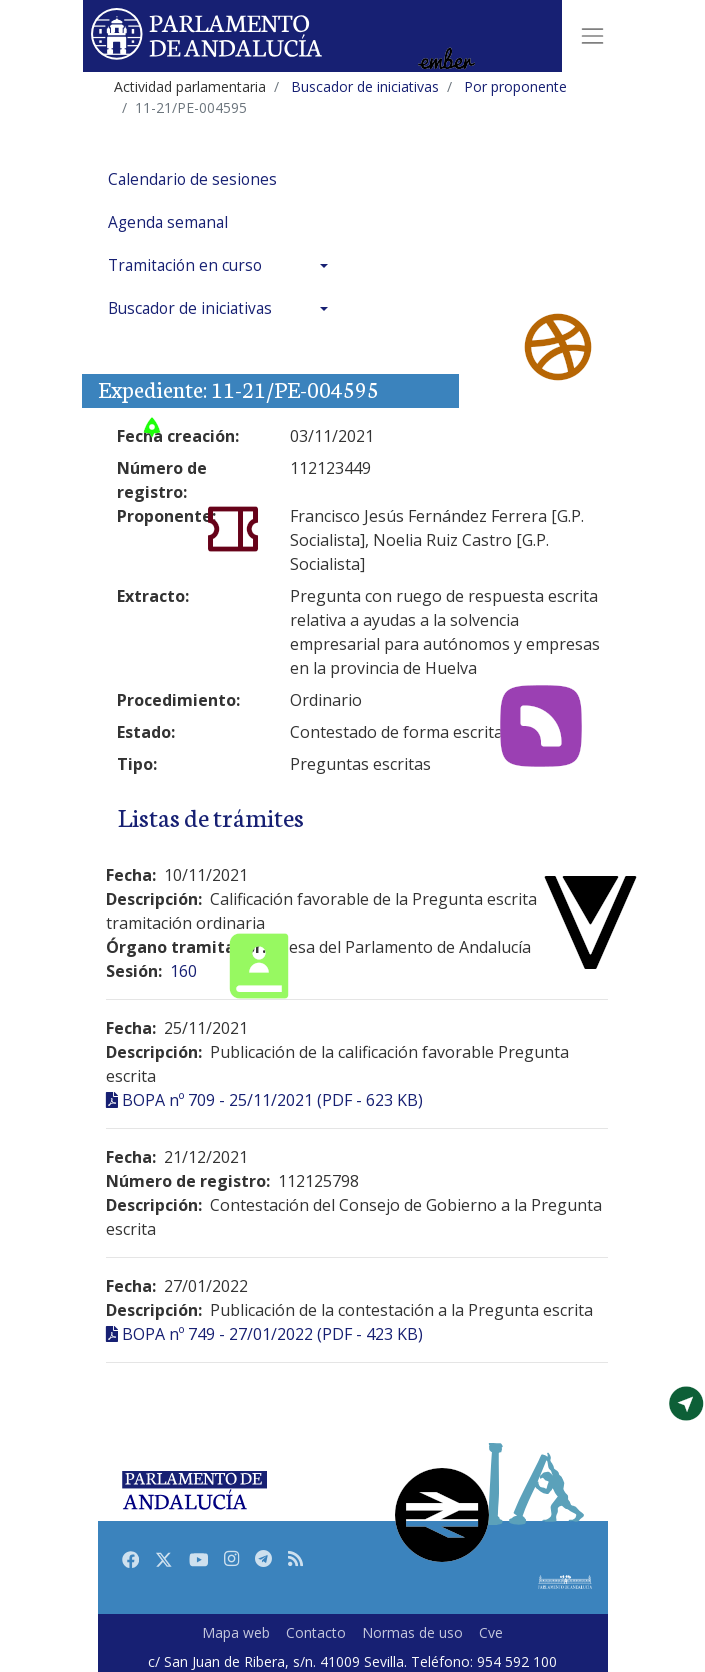 This screenshot has height=1672, width=705. Describe the element at coordinates (541, 726) in the screenshot. I see `open Spectrum community app` at that location.